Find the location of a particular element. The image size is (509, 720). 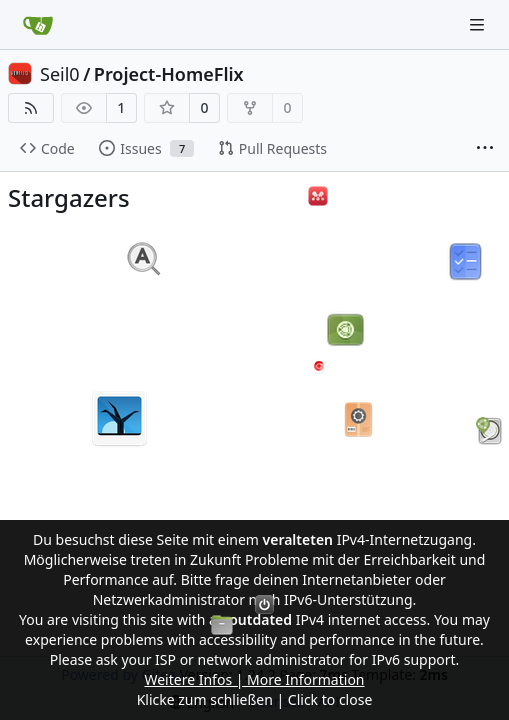

open mendeley desktop reference manager is located at coordinates (318, 196).